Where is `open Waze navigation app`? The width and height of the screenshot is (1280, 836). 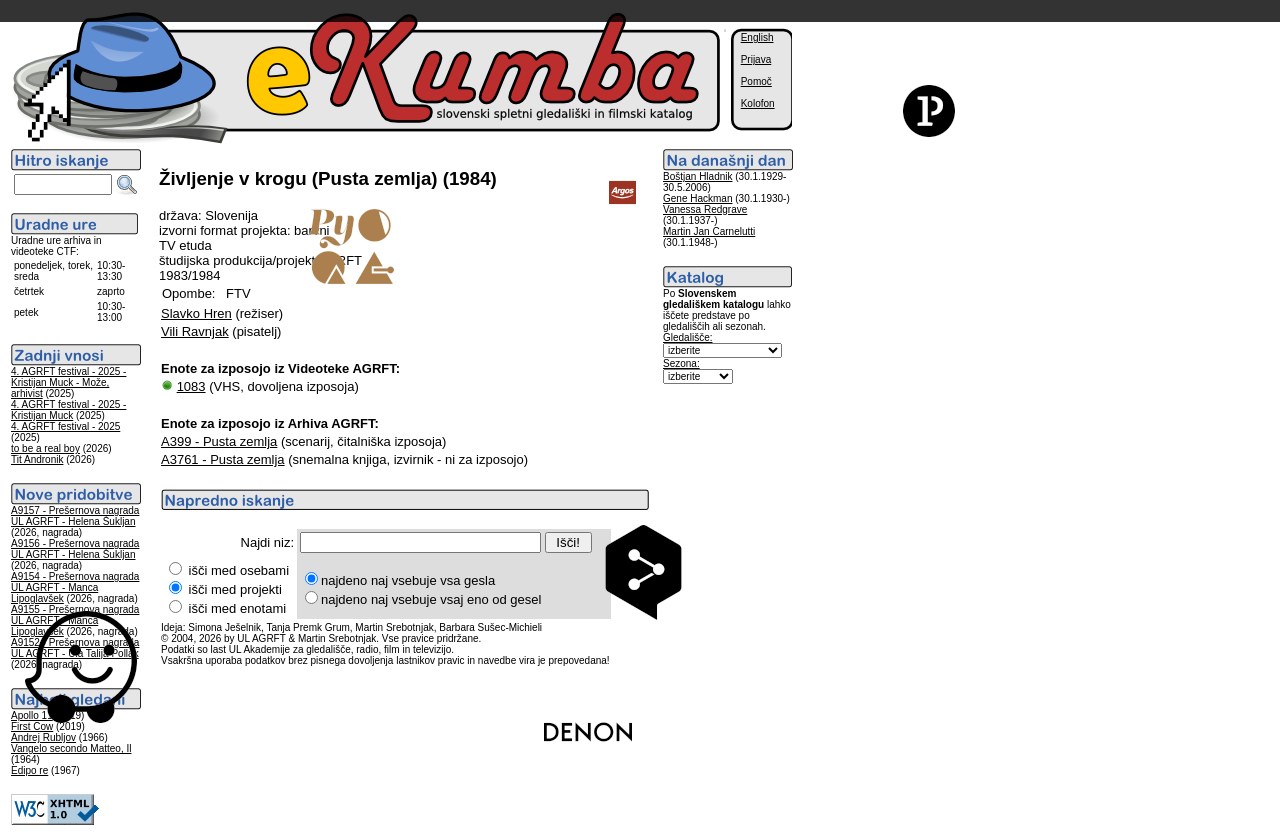
open Waze navigation app is located at coordinates (81, 667).